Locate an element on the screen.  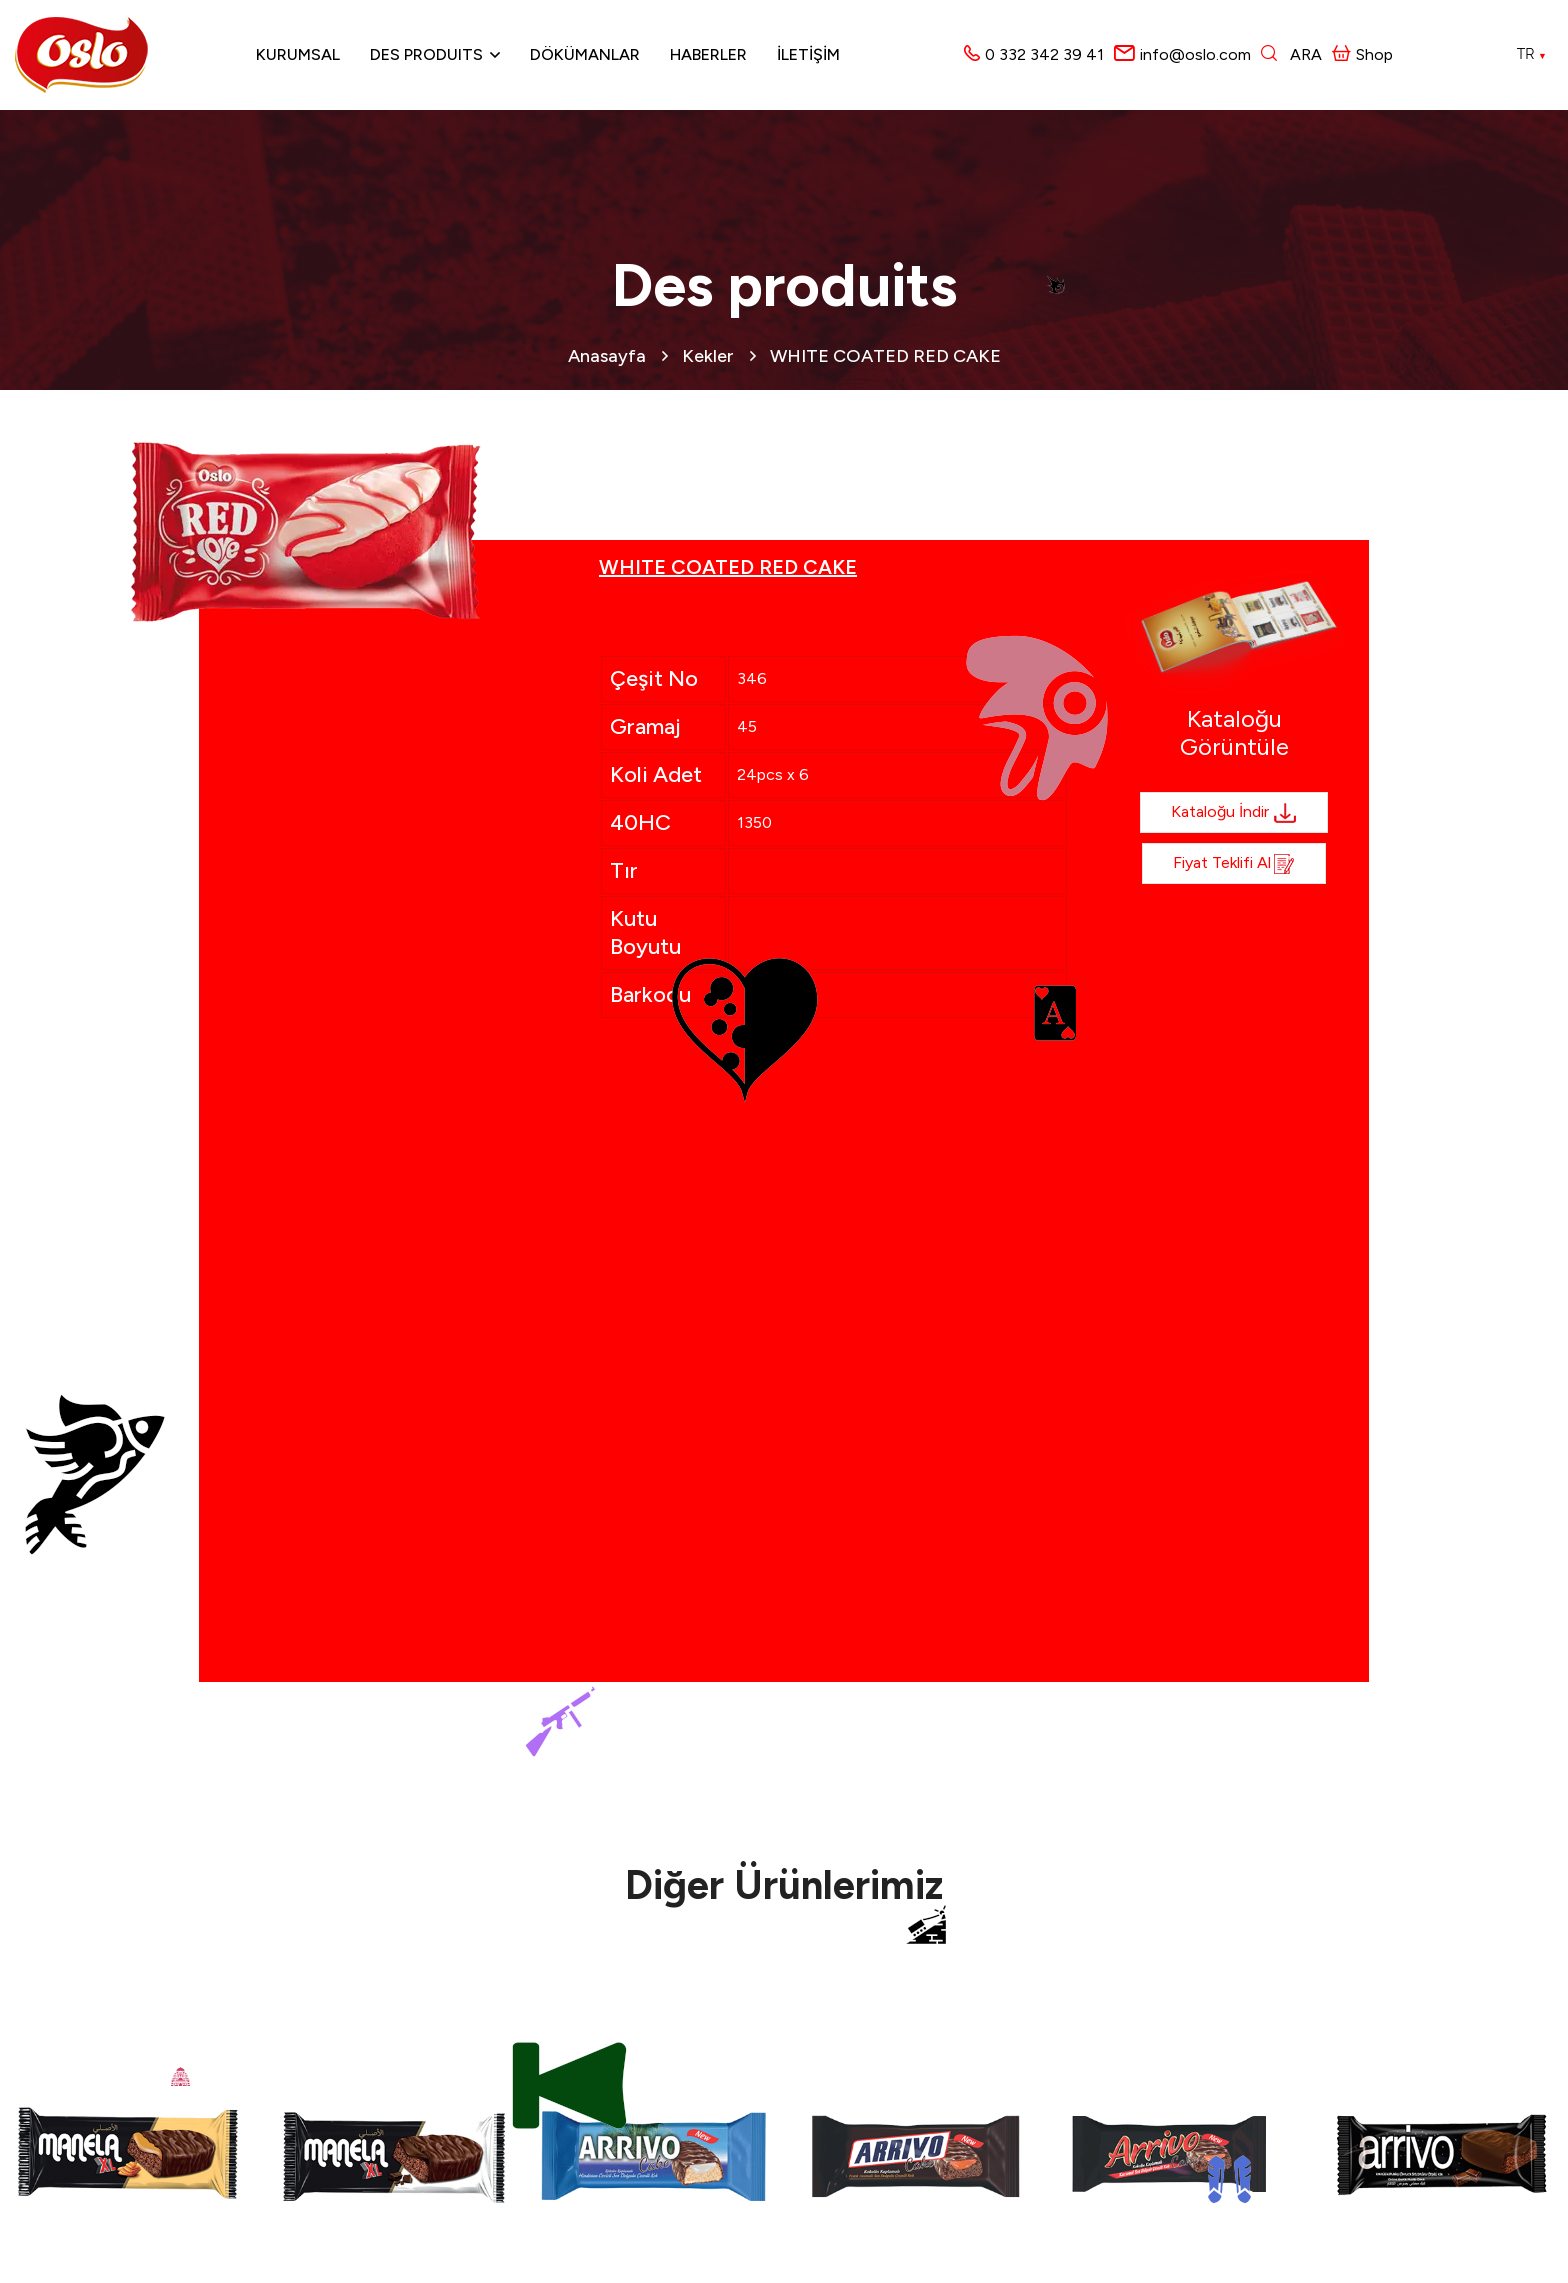
flying trout creature in a fantasy game is located at coordinates (95, 1474).